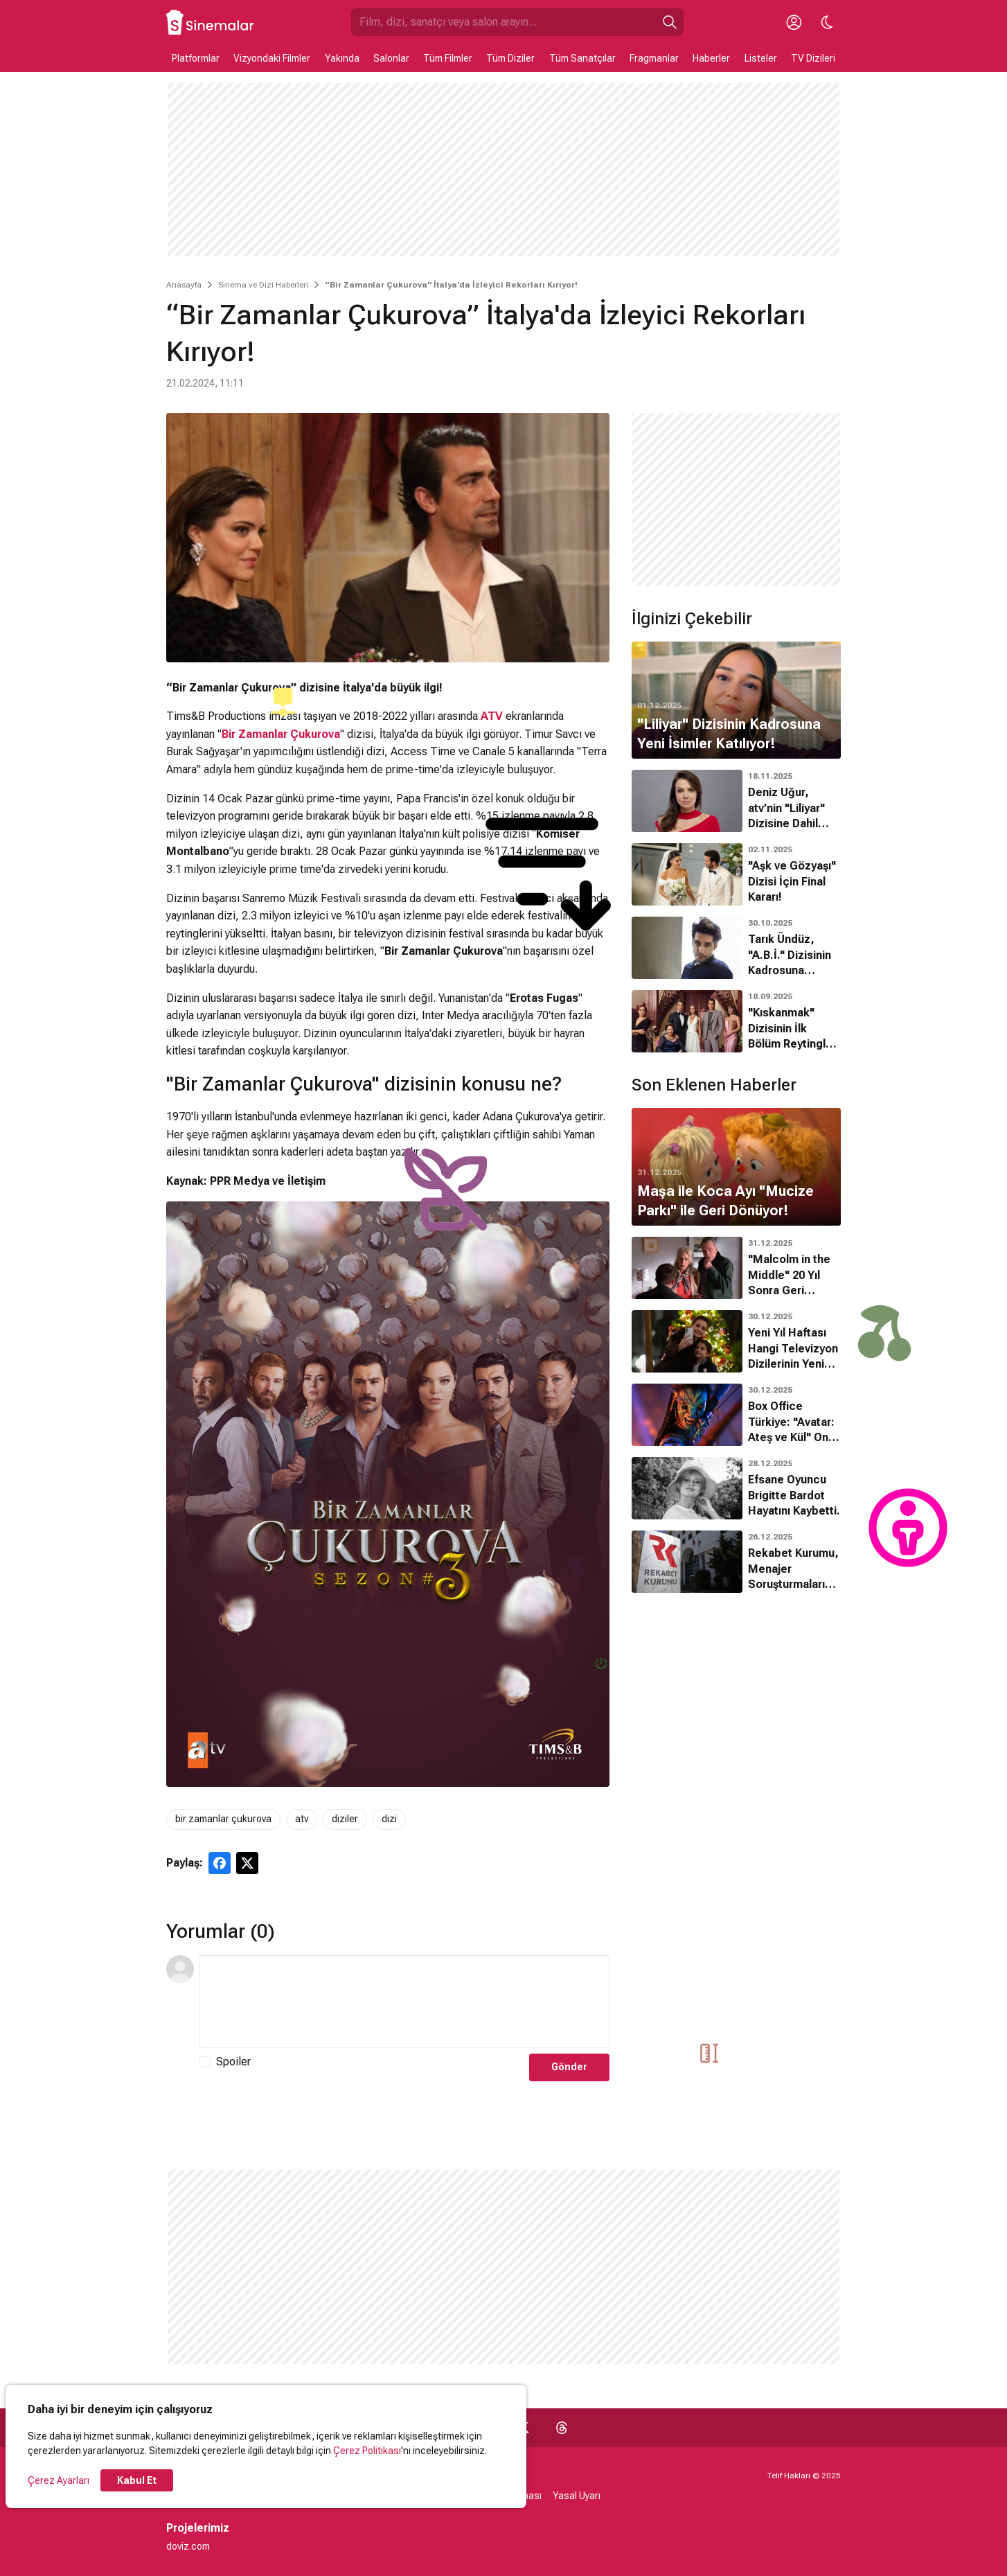 This screenshot has width=1007, height=2576. I want to click on indicates fruit or food category, so click(884, 1332).